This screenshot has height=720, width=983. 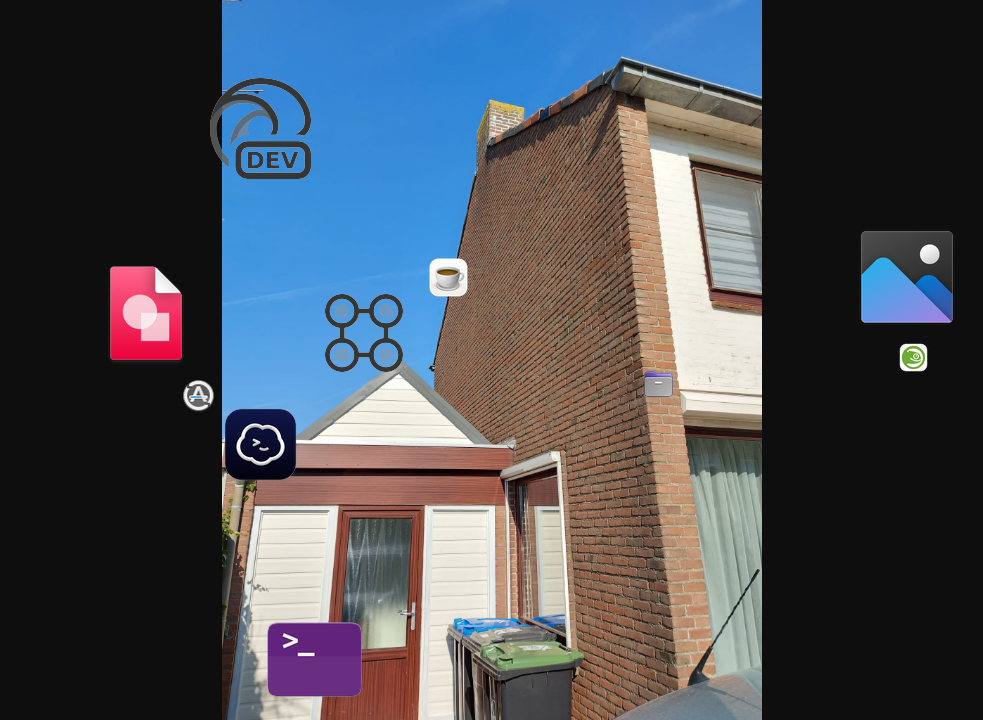 I want to click on open Microsoft Edge Dev browser, so click(x=260, y=128).